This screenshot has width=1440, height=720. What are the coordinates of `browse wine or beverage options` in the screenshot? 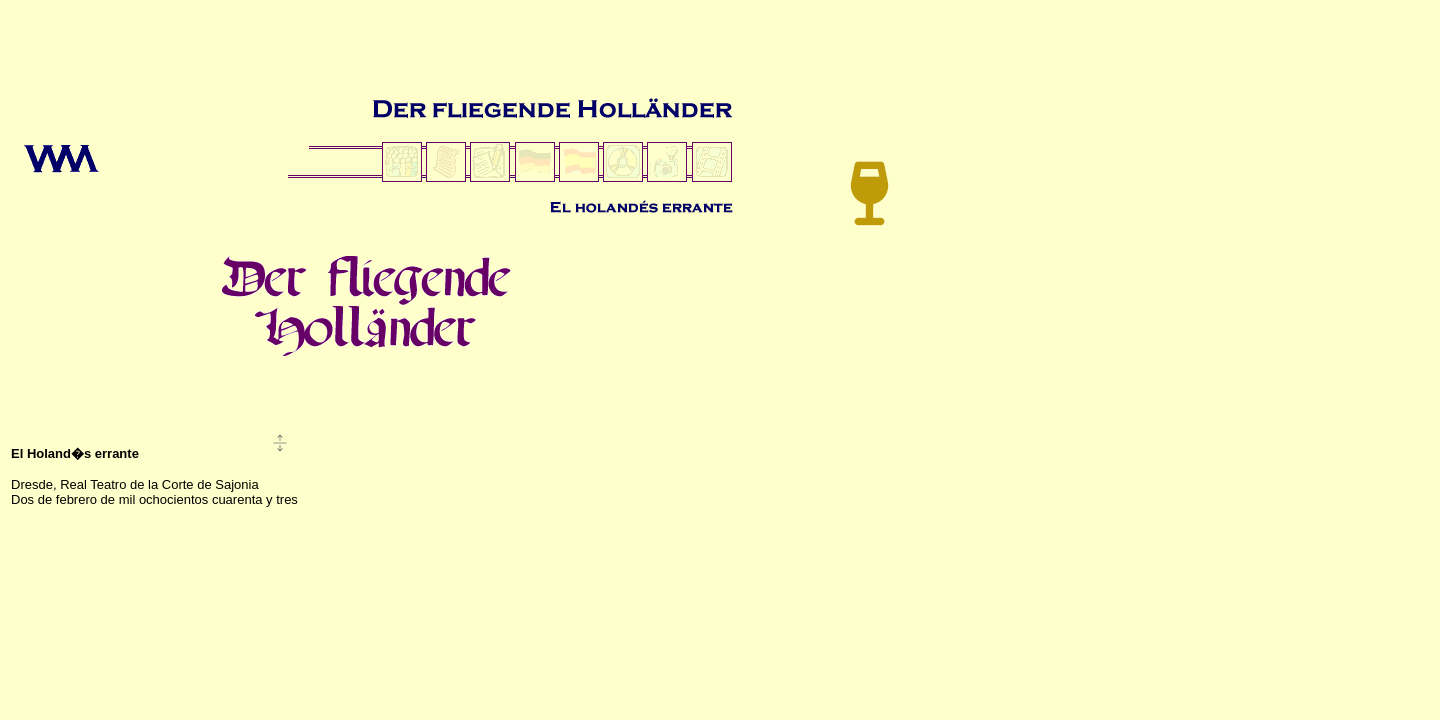 It's located at (869, 191).